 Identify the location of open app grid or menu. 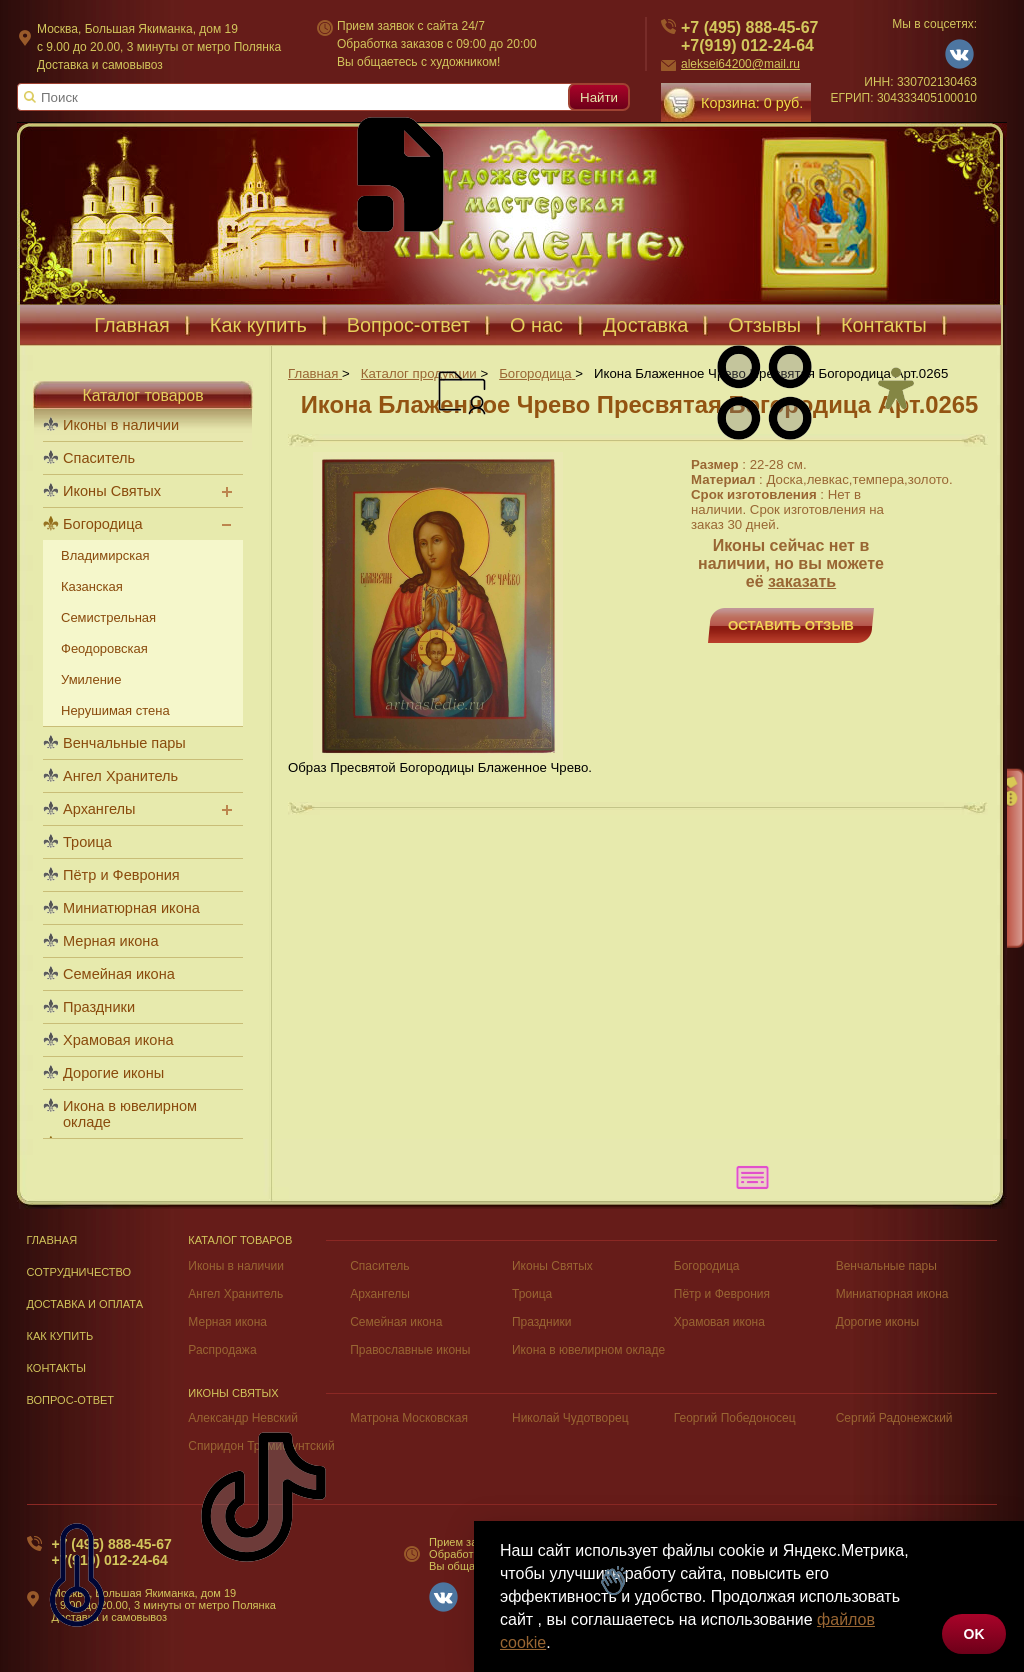
(764, 392).